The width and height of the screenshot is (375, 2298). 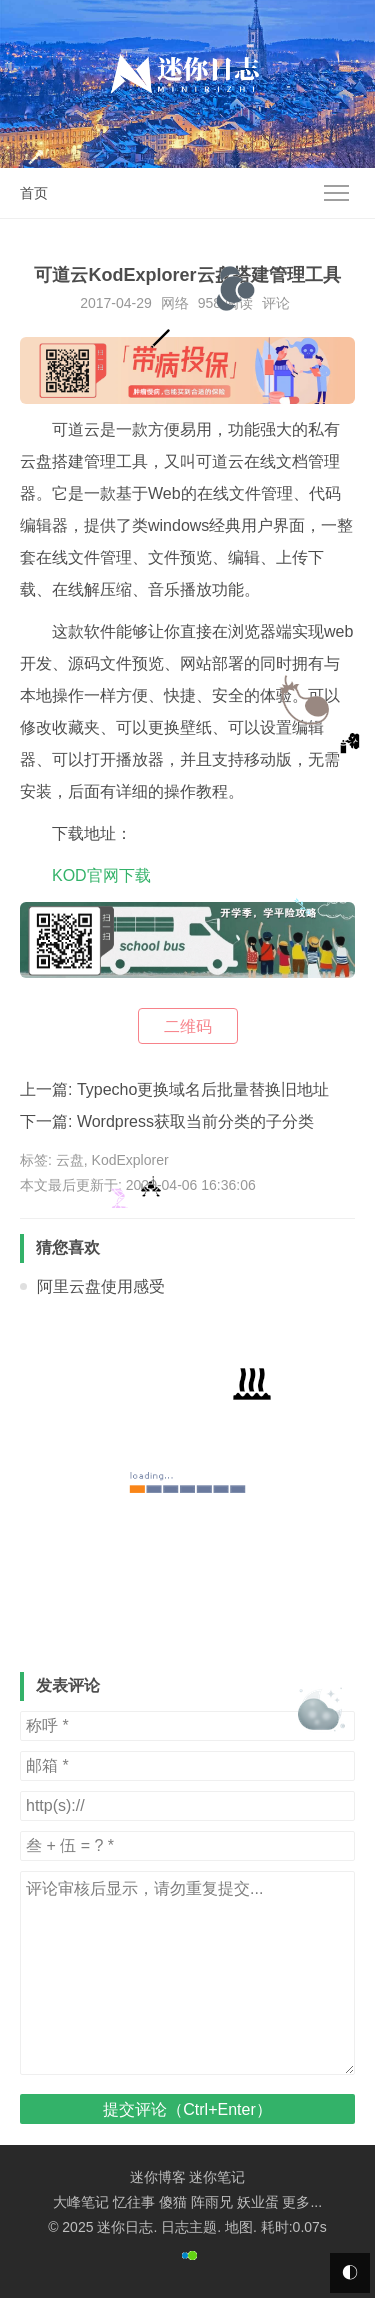 What do you see at coordinates (235, 288) in the screenshot?
I see `view molecular or chemical information` at bounding box center [235, 288].